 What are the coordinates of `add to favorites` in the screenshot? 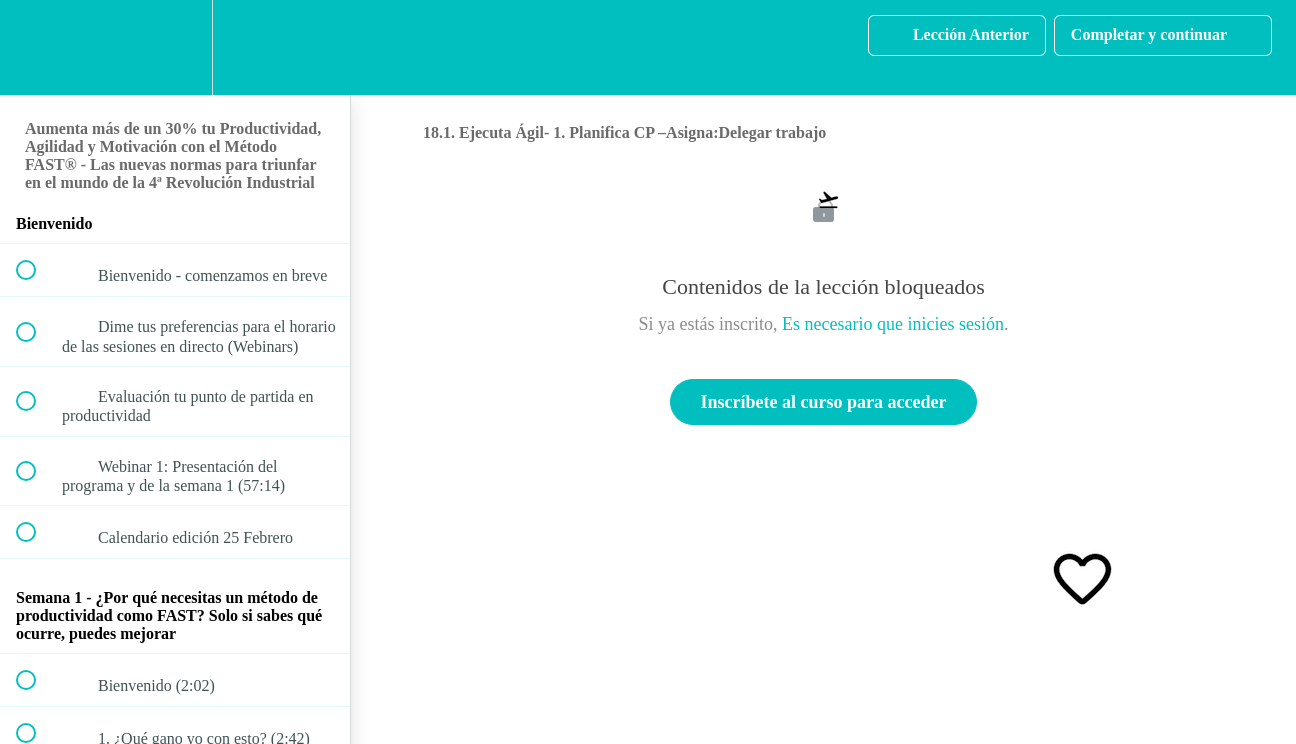 It's located at (1082, 579).